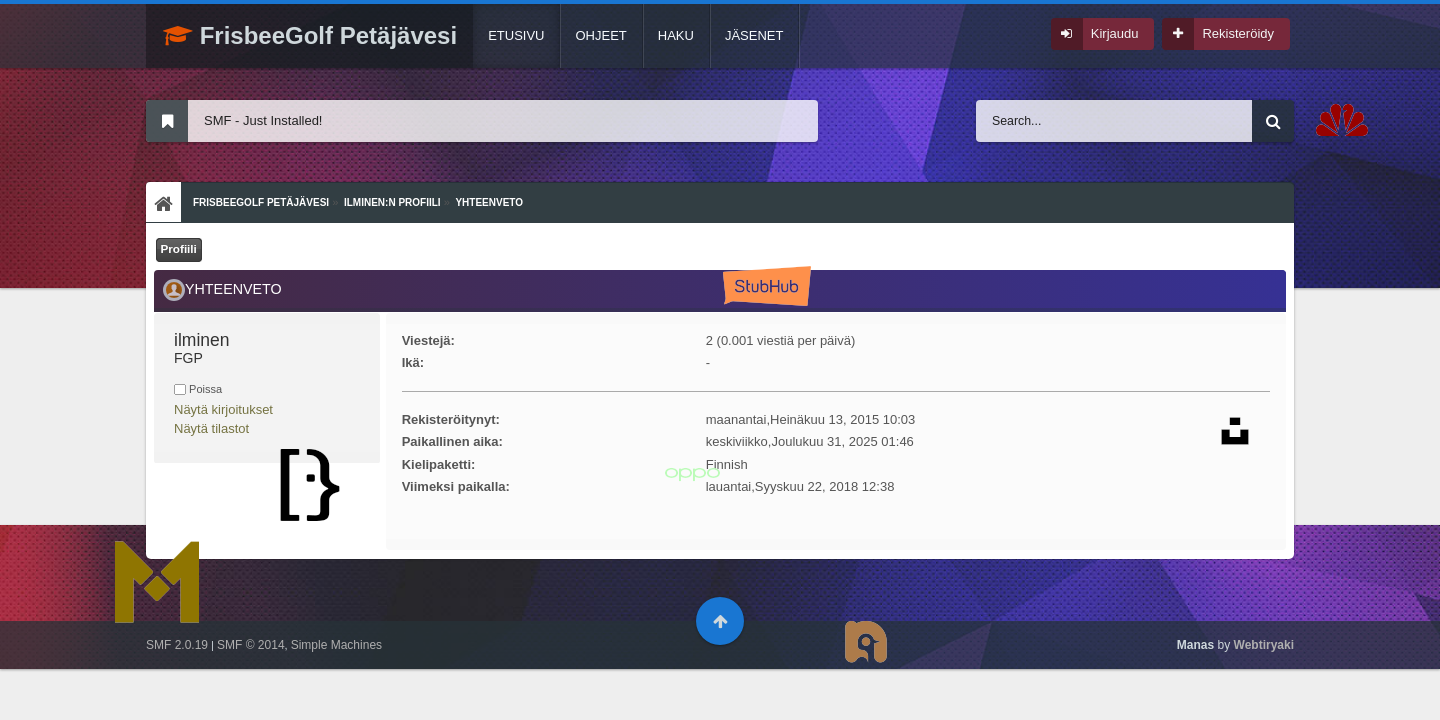 This screenshot has height=720, width=1440. Describe the element at coordinates (866, 642) in the screenshot. I see `nobara linux distribution logo` at that location.